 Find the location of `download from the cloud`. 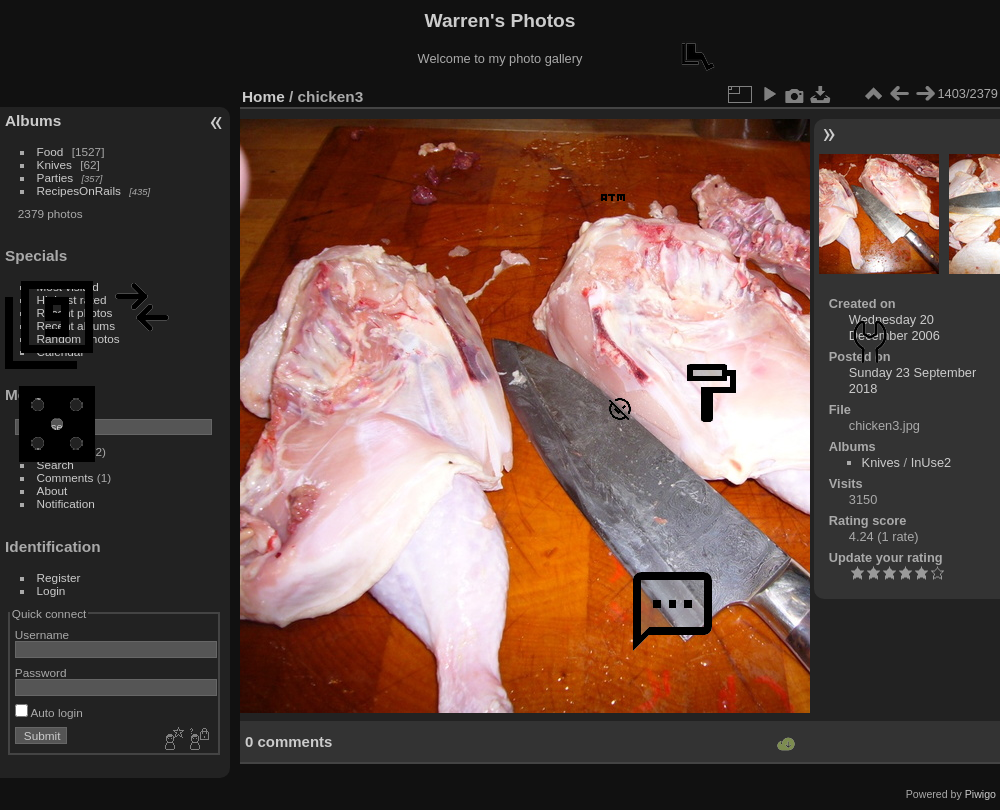

download from the cloud is located at coordinates (786, 744).